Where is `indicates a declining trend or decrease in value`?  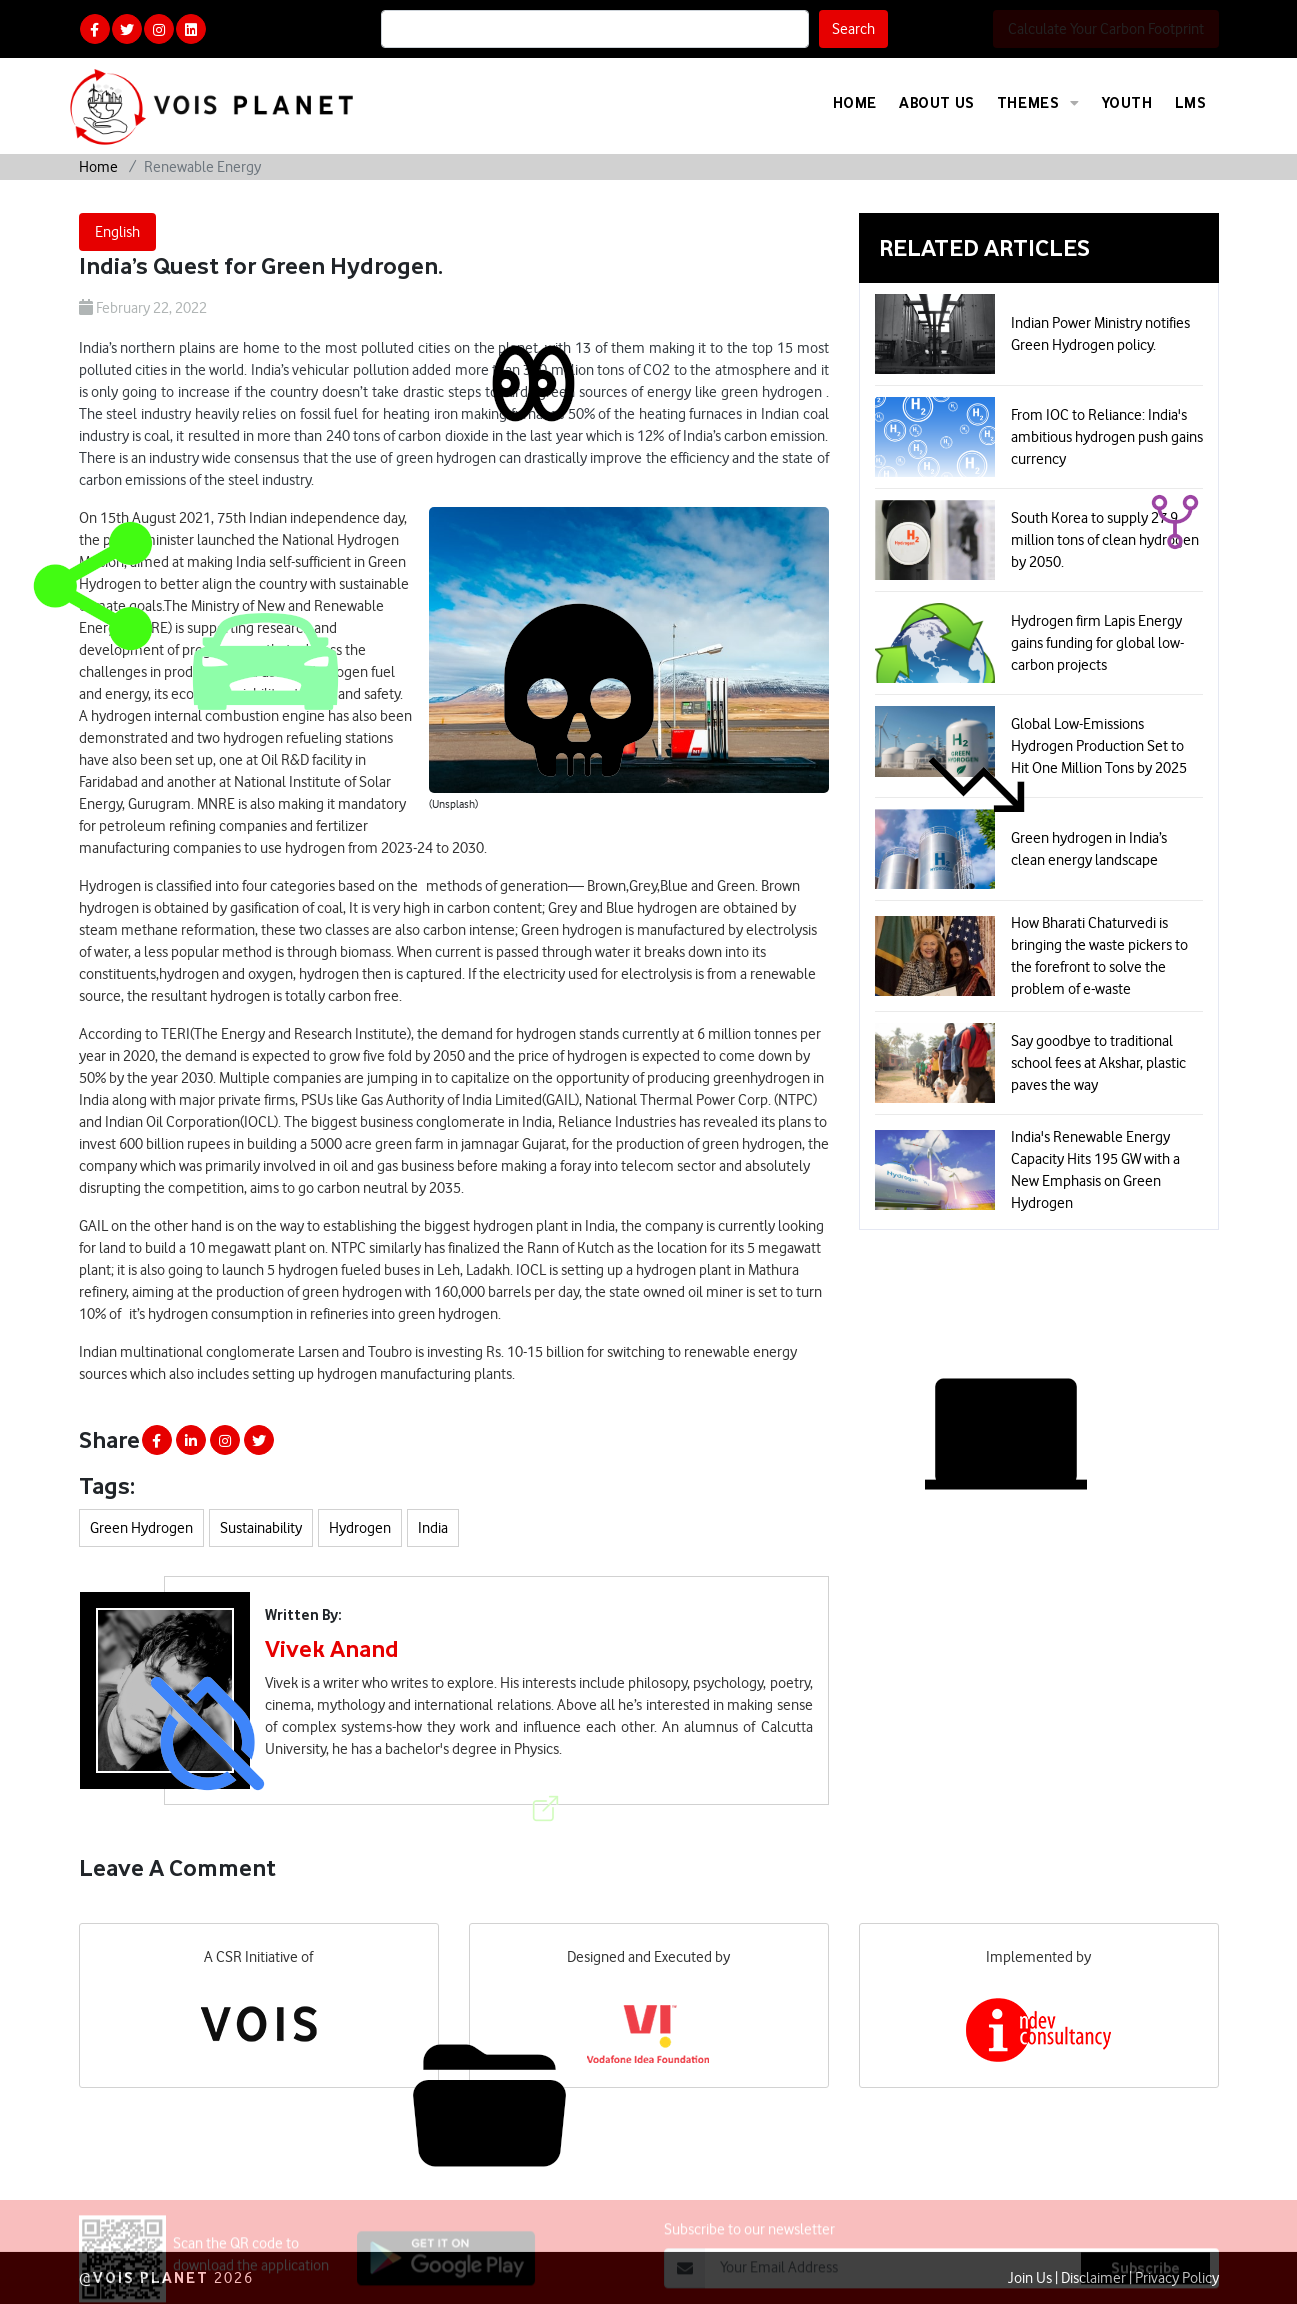
indicates a declining trend or decrease in value is located at coordinates (977, 785).